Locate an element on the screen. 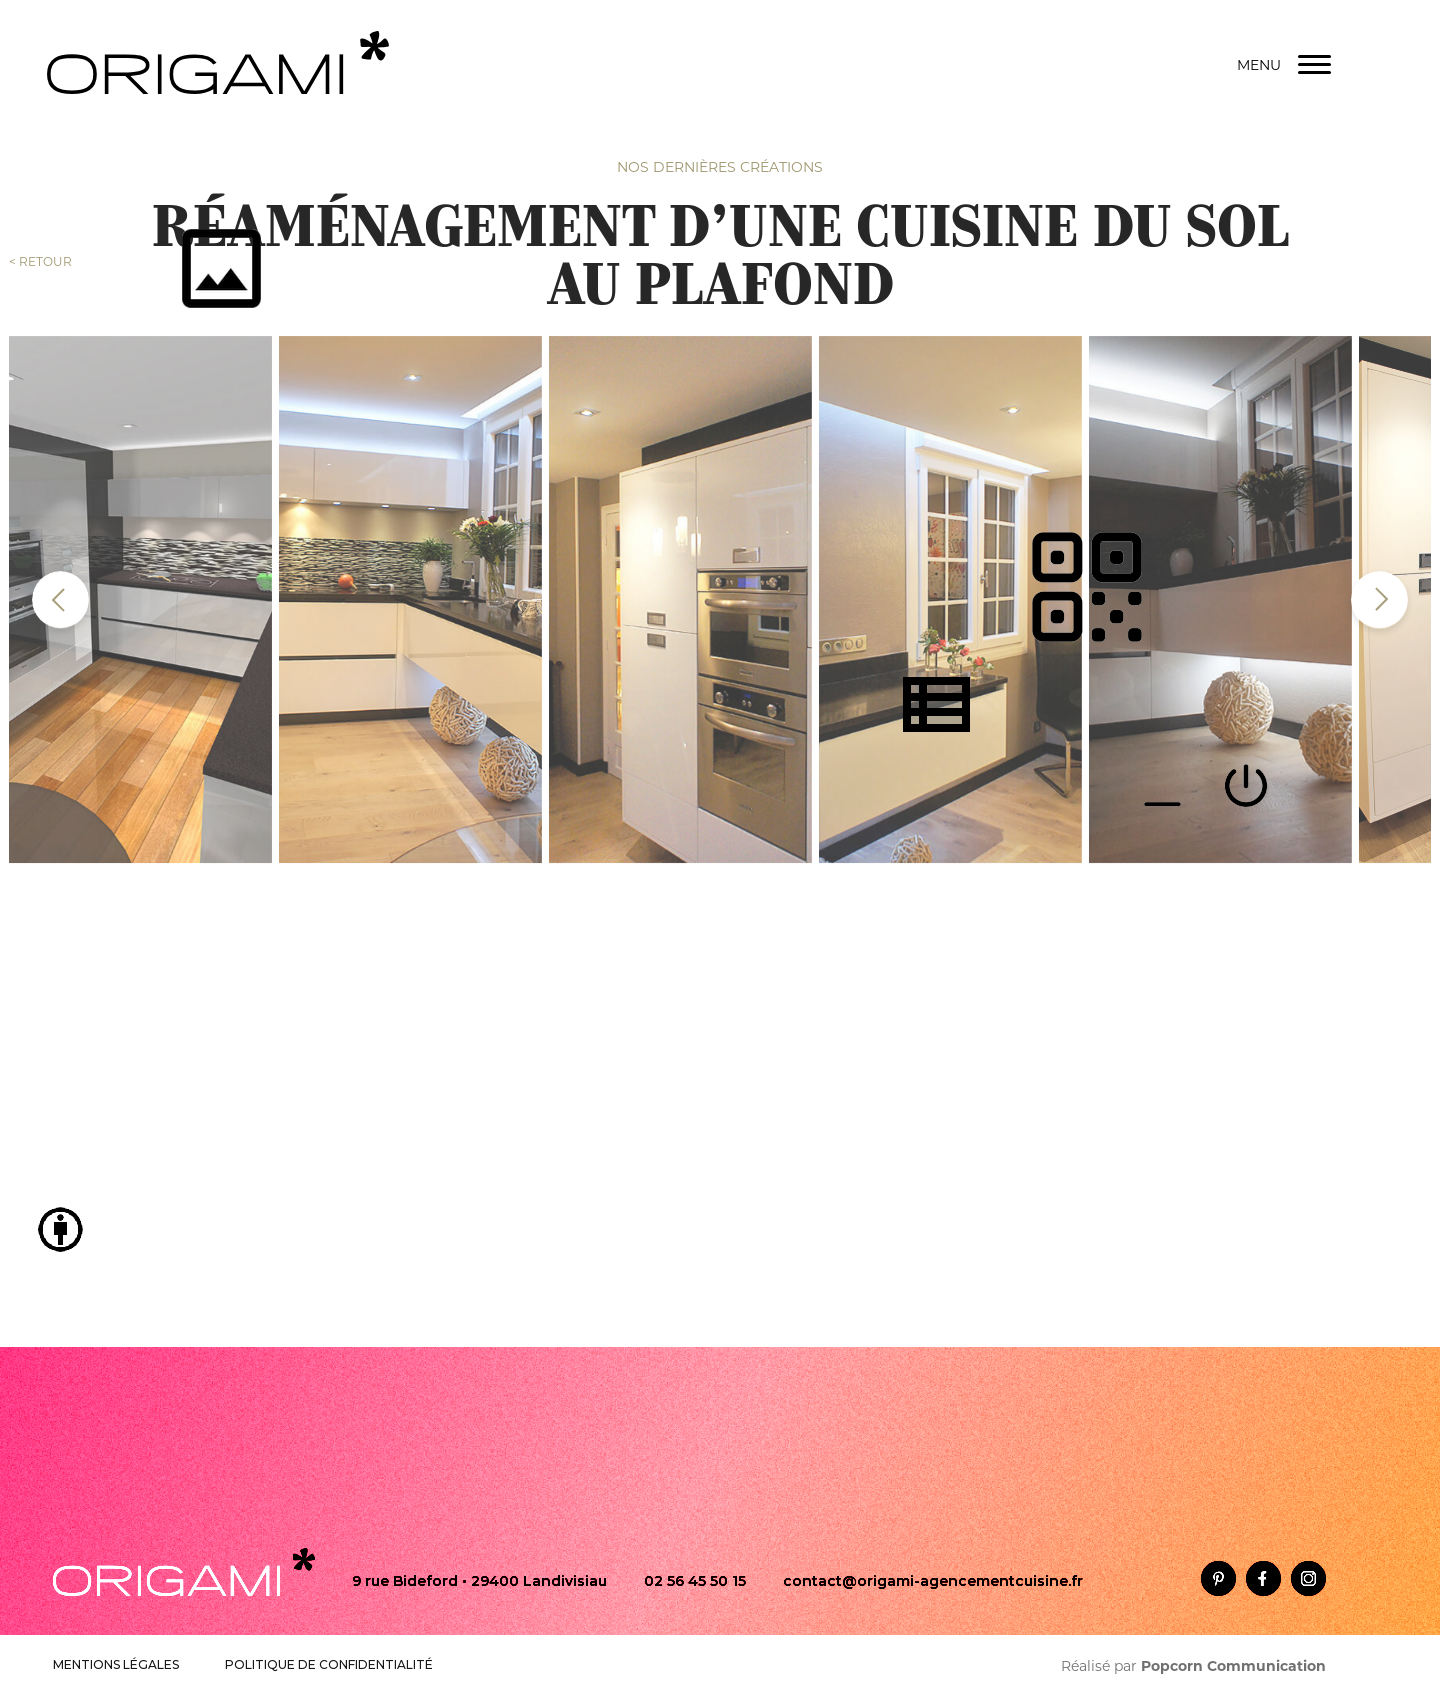  turn device on or off is located at coordinates (1246, 786).